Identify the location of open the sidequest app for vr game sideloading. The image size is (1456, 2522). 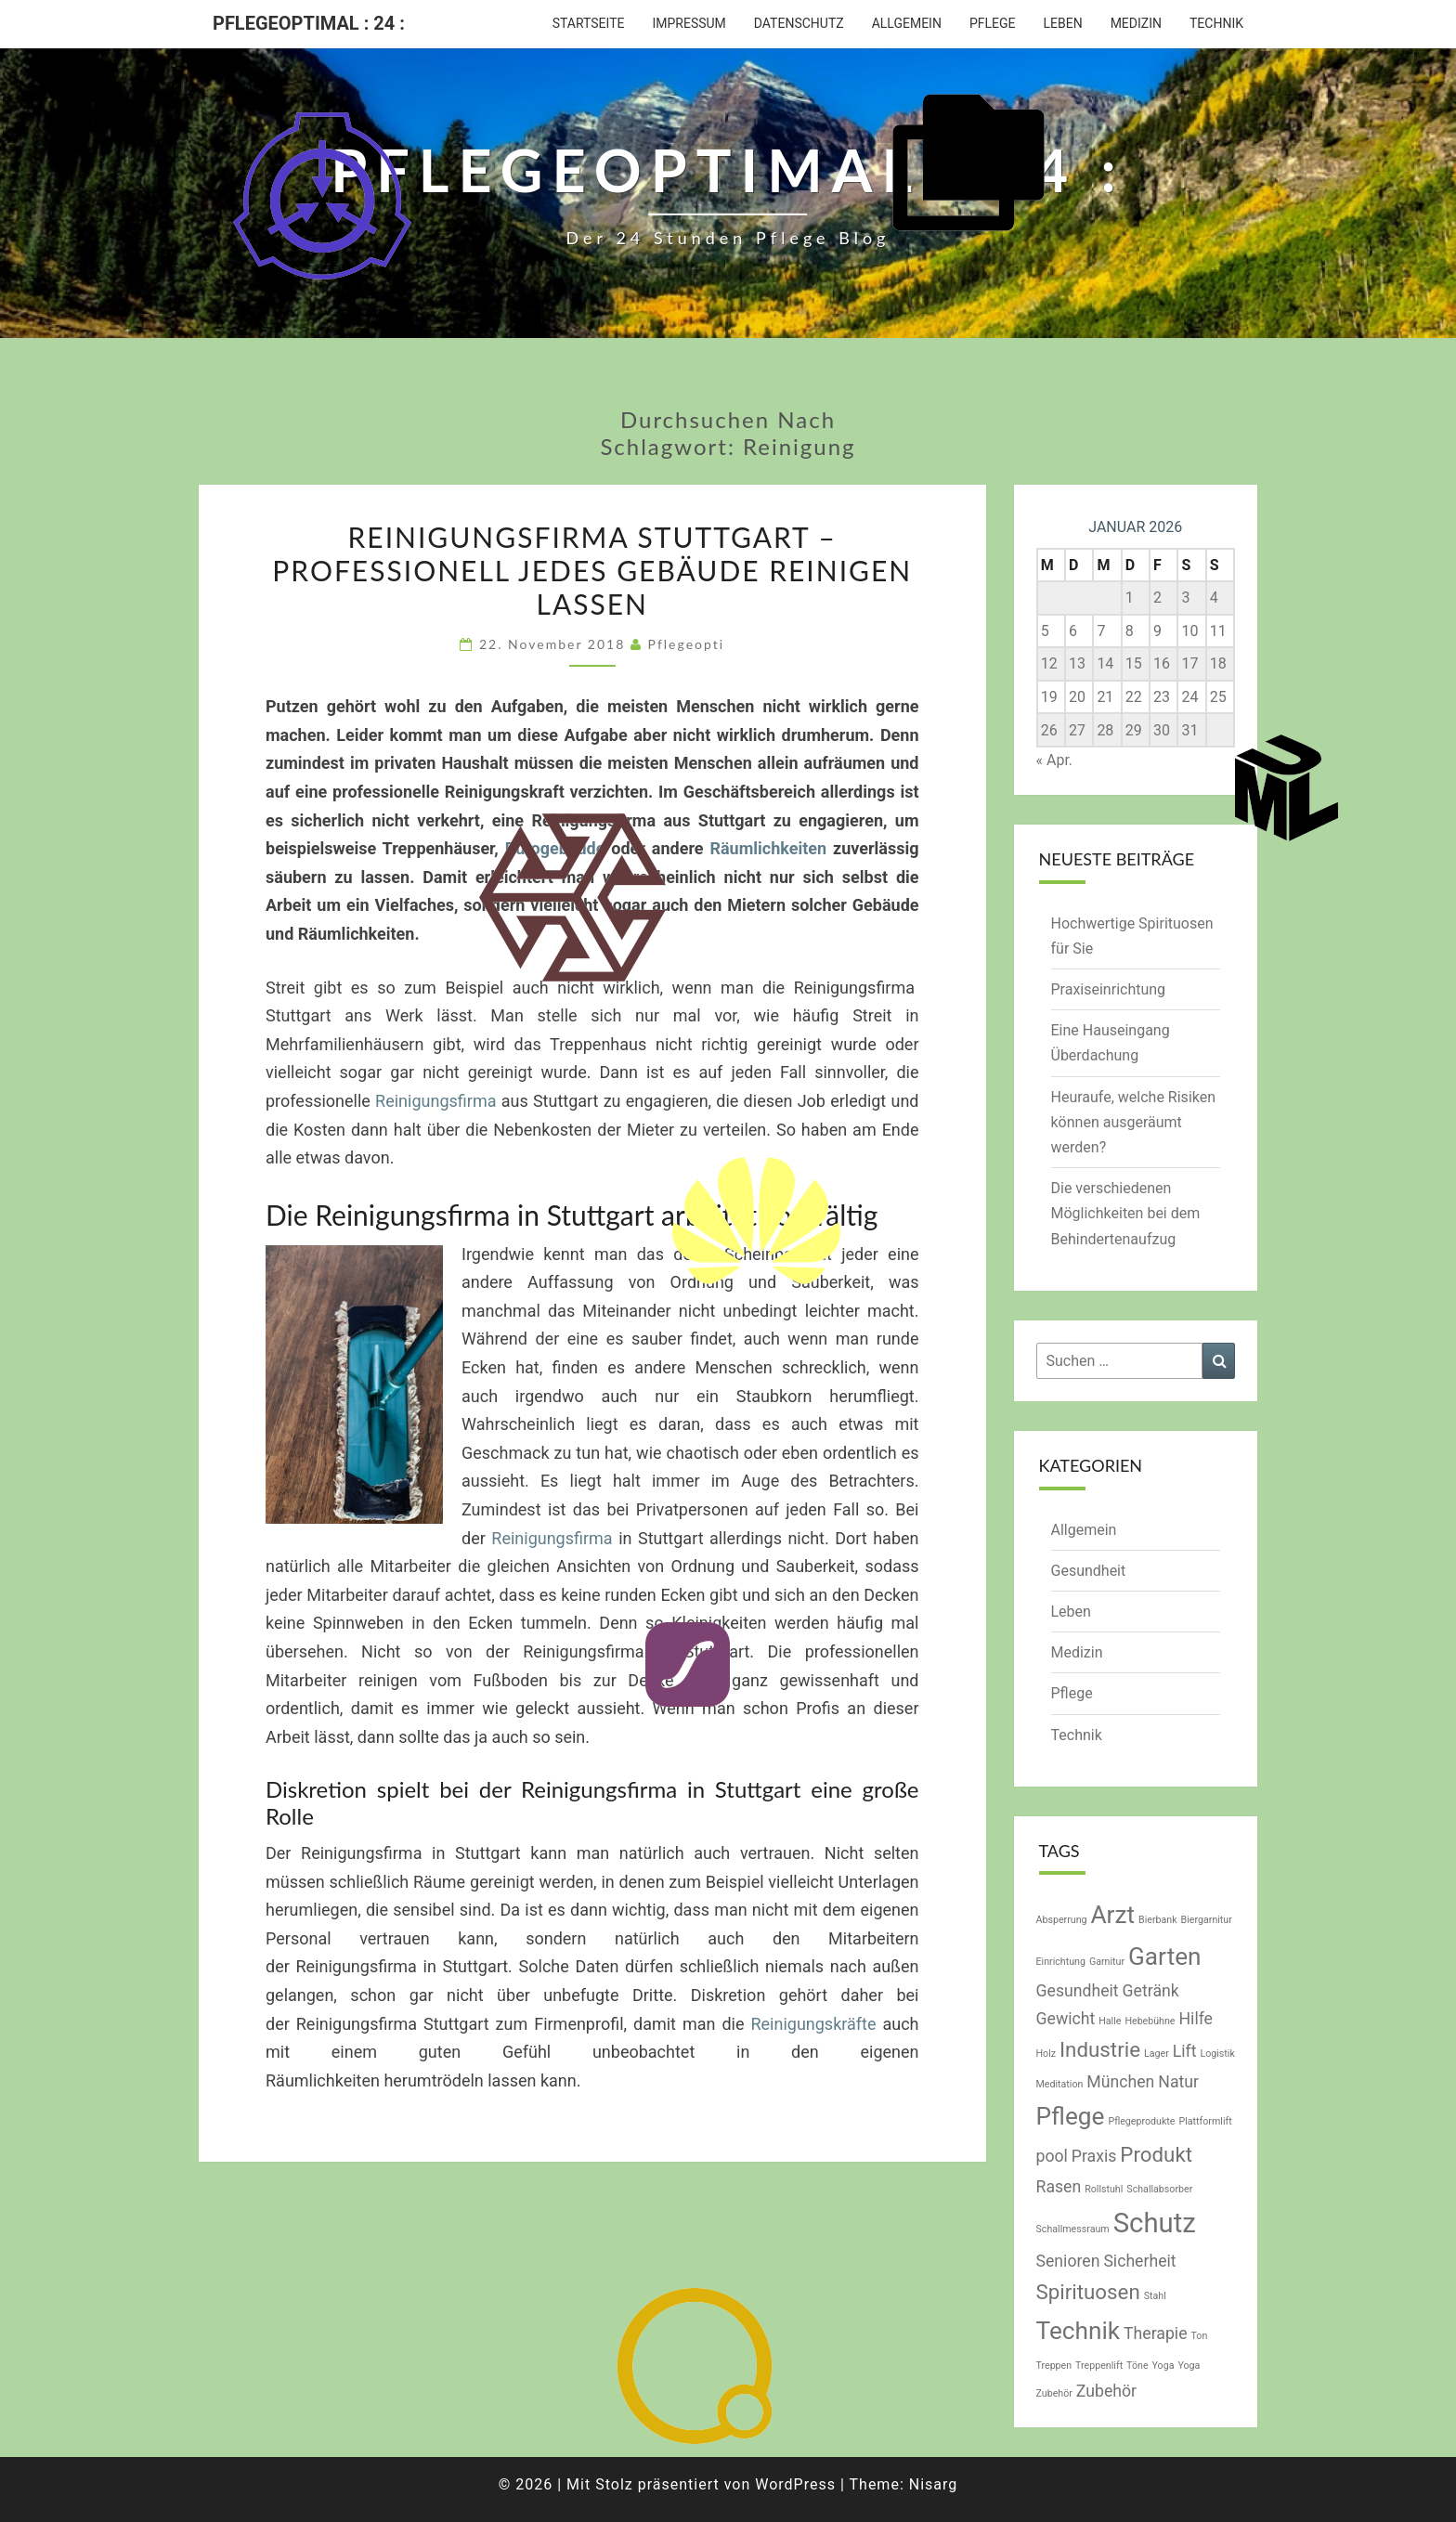
(572, 897).